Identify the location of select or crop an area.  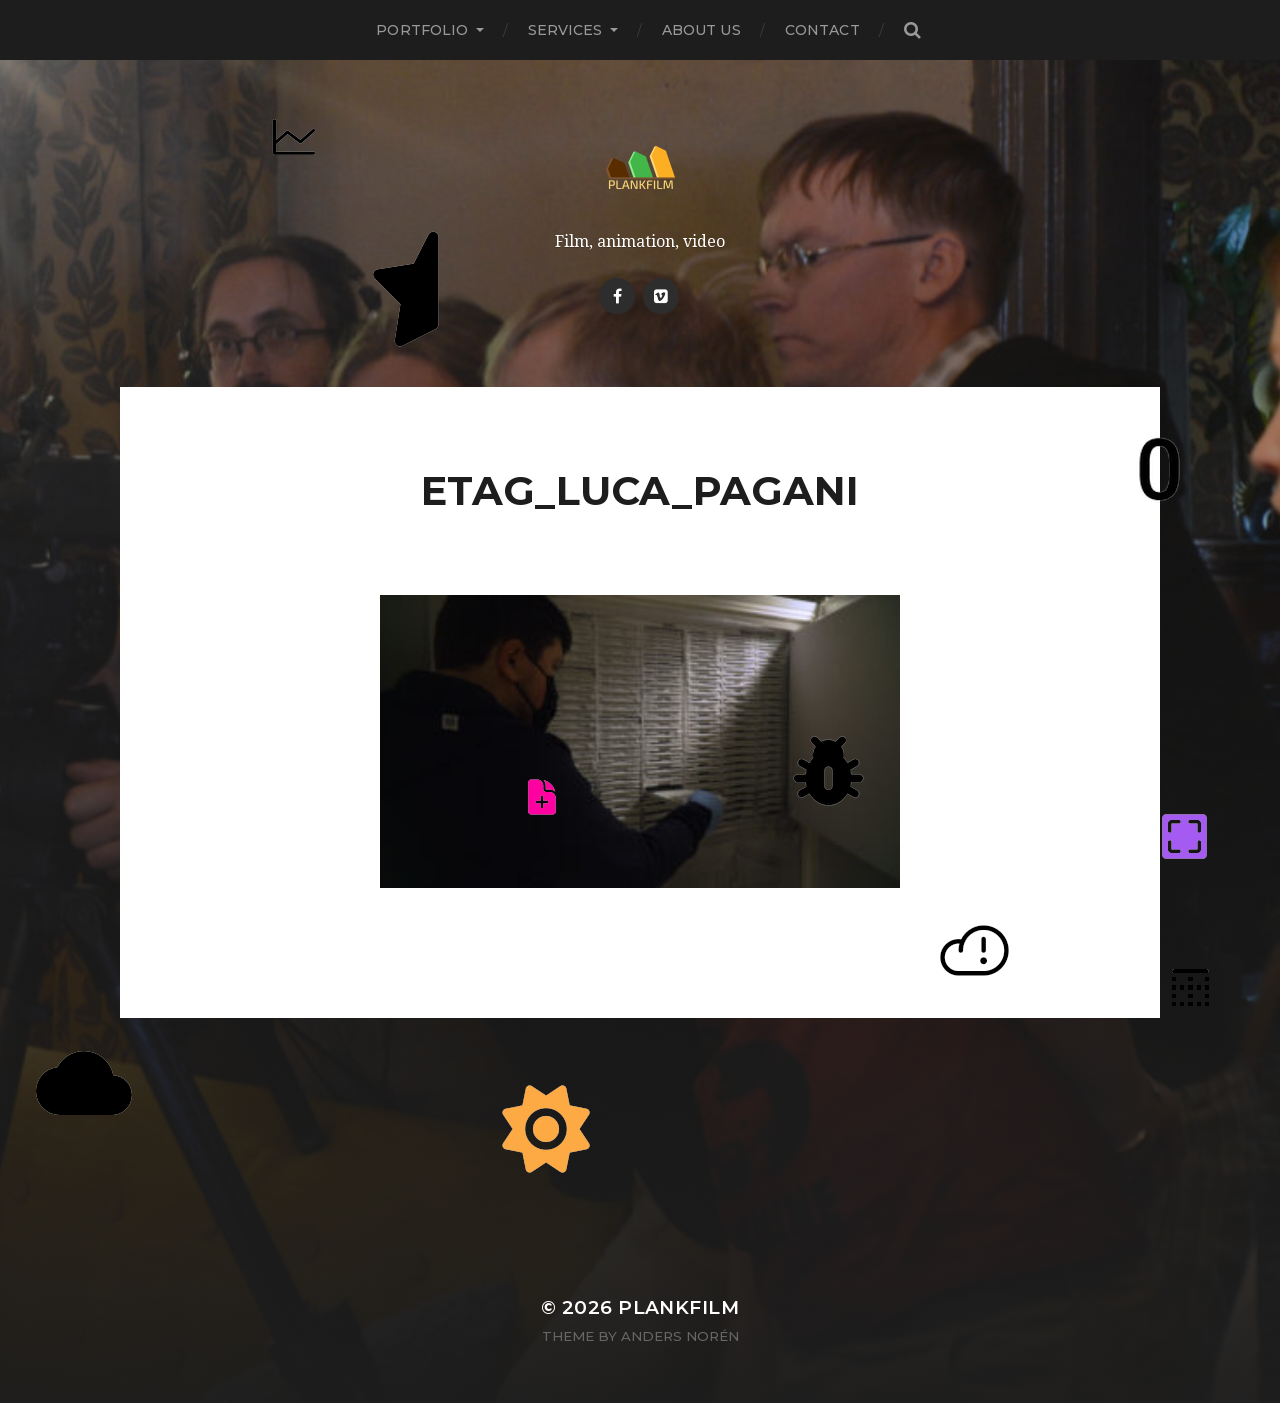
(1184, 836).